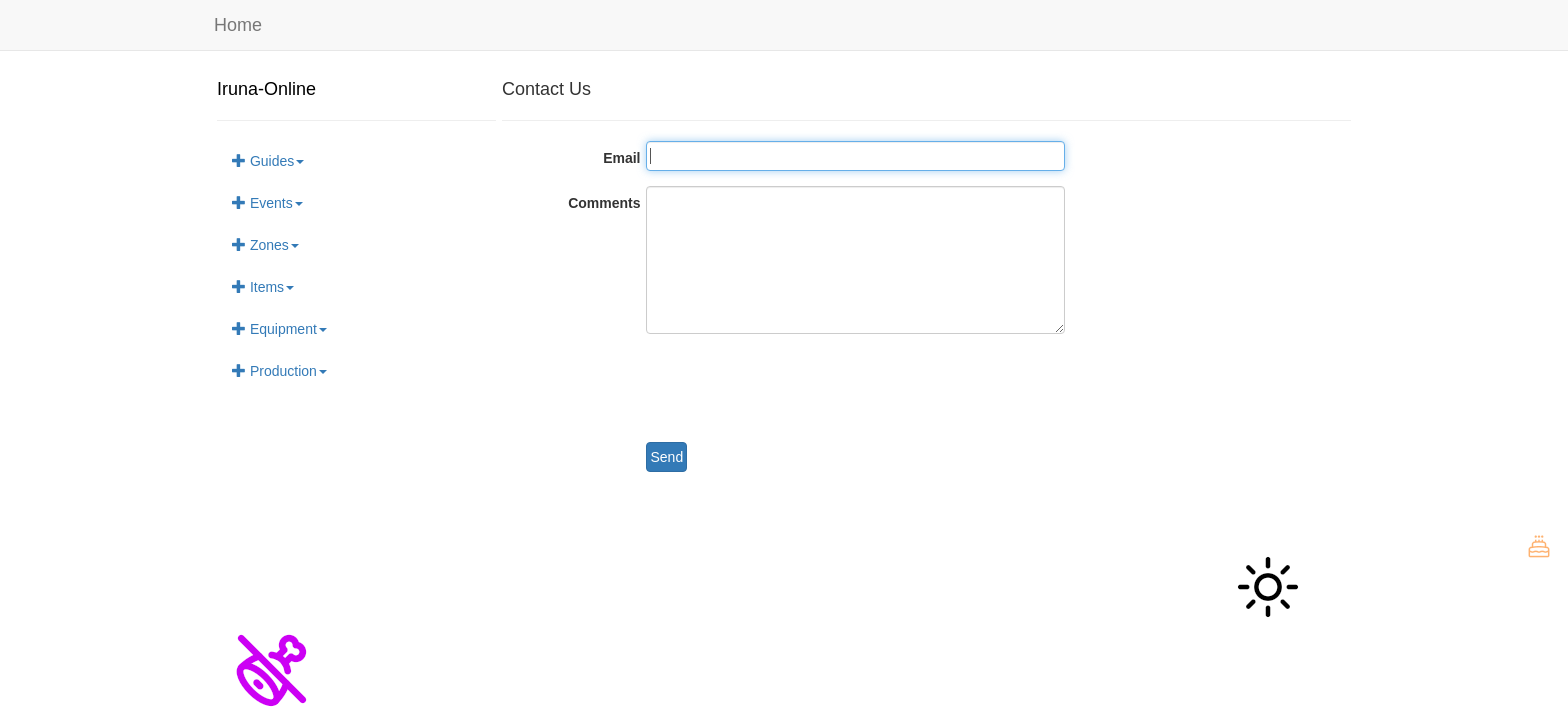 The image size is (1568, 720). I want to click on indicates meat-free or vegetarian option, so click(272, 669).